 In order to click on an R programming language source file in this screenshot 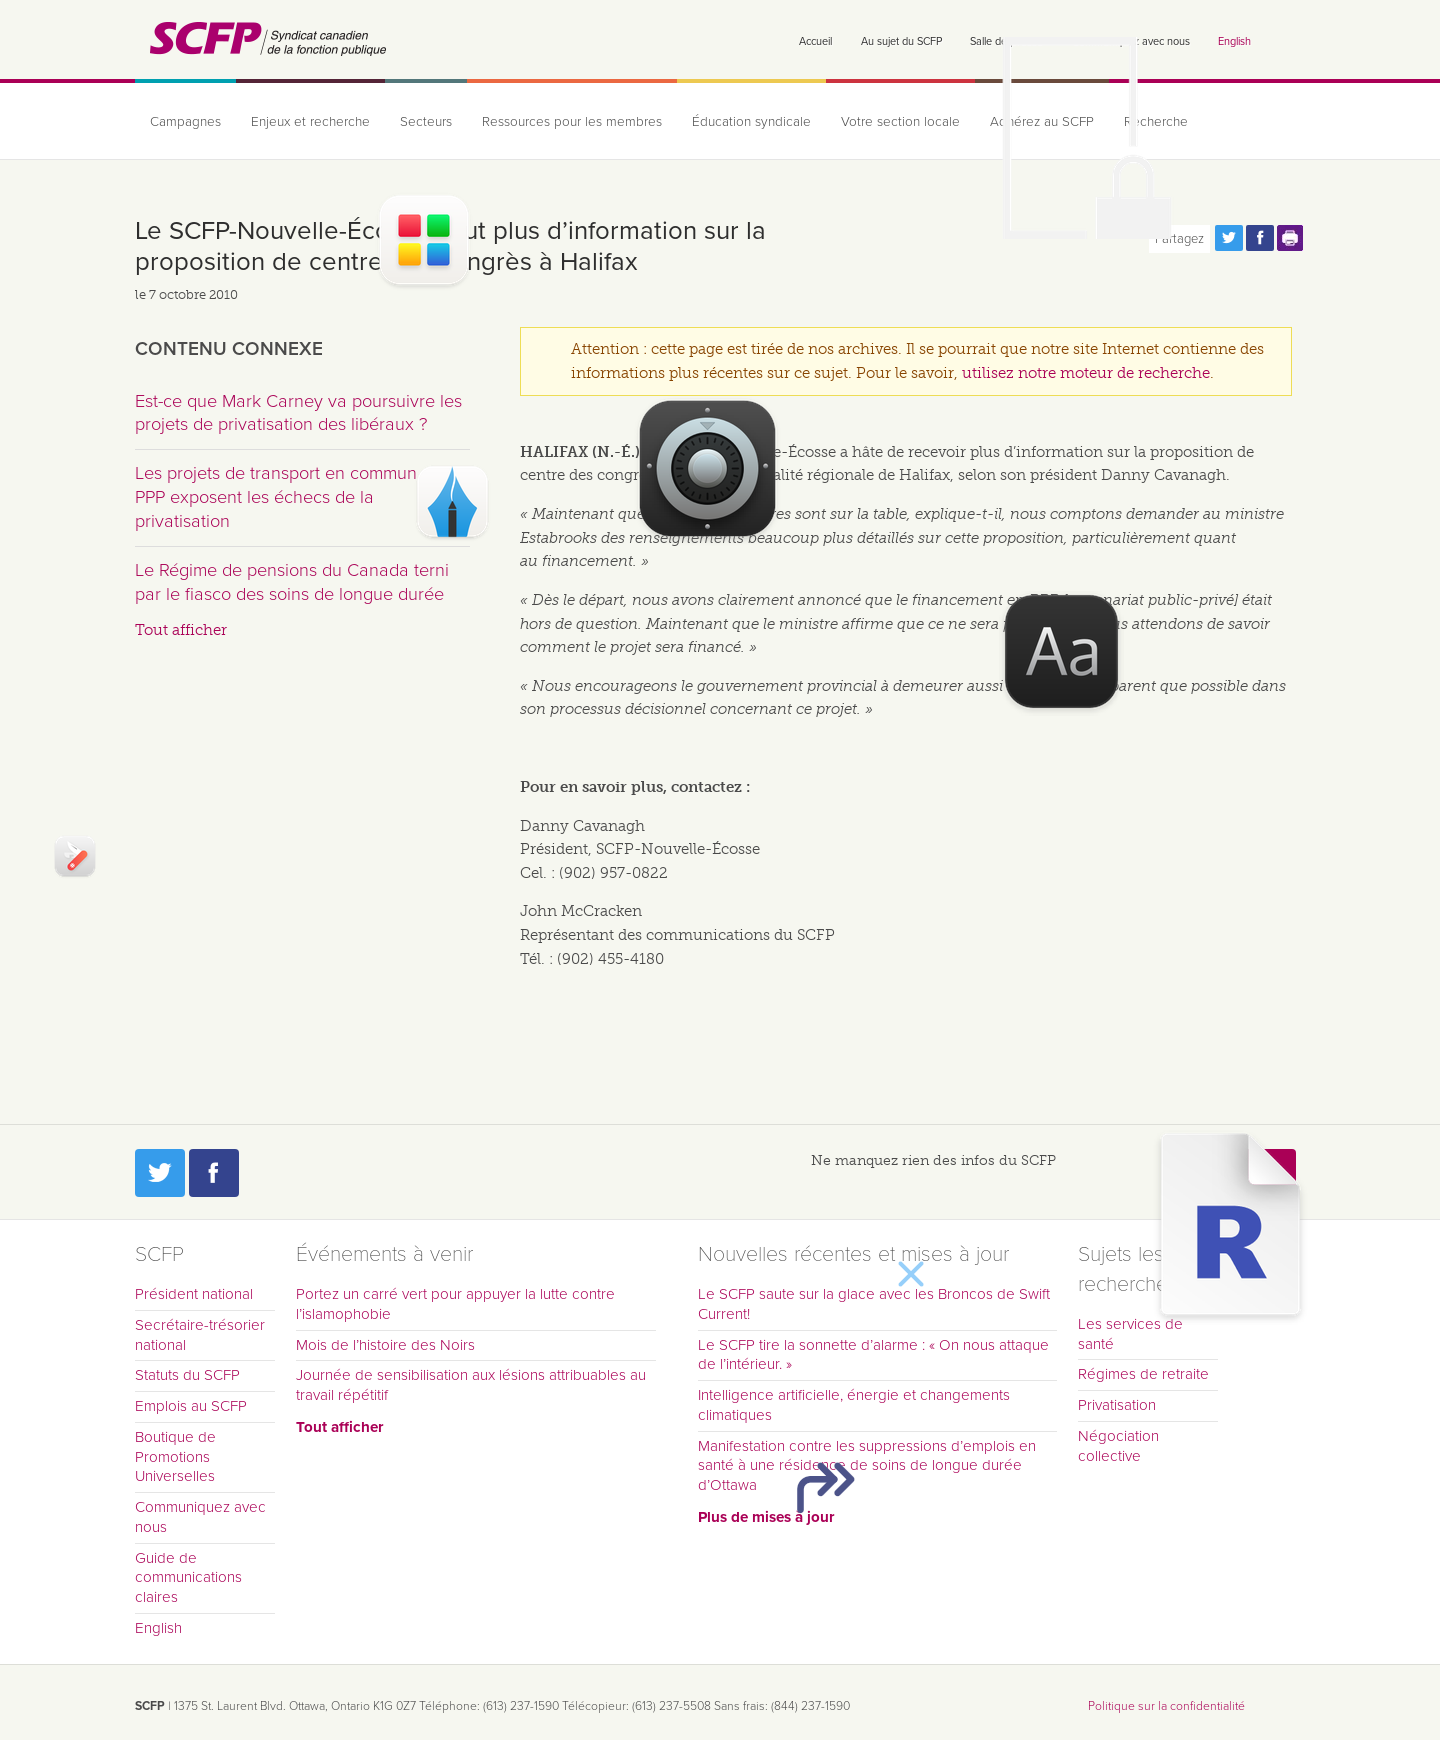, I will do `click(1230, 1227)`.